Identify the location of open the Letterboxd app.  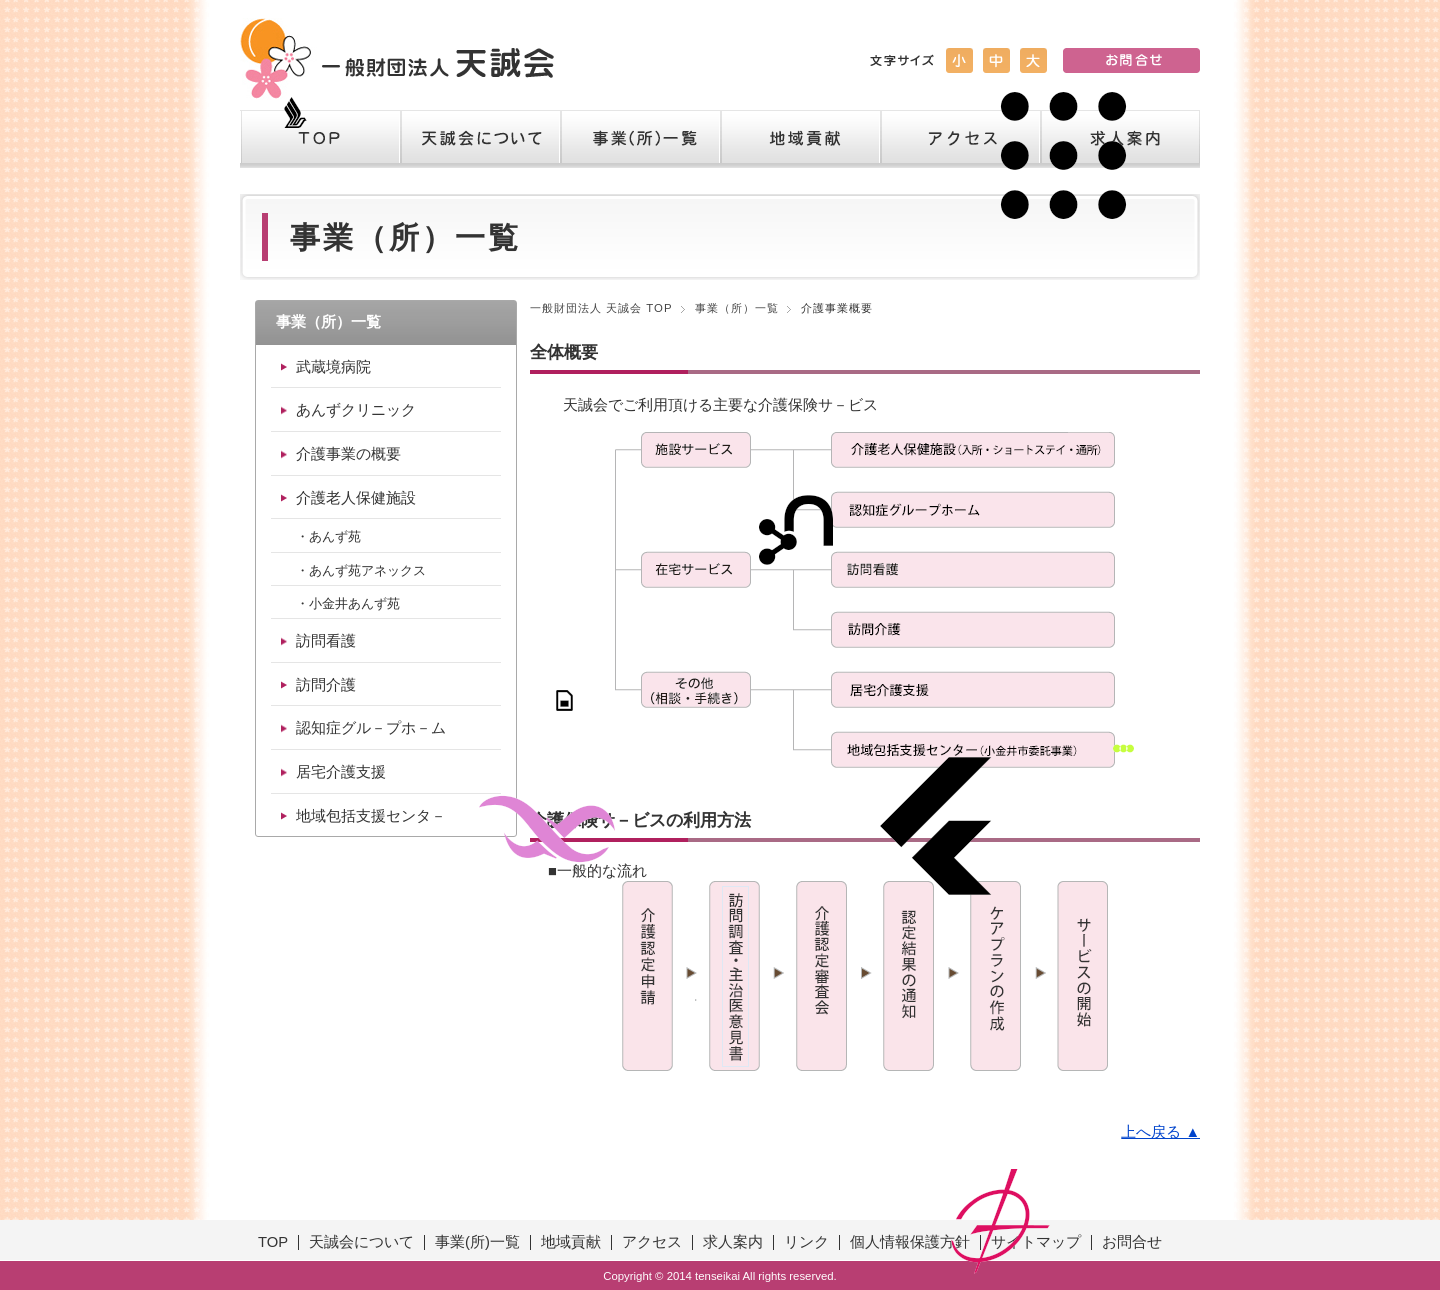
(1123, 748).